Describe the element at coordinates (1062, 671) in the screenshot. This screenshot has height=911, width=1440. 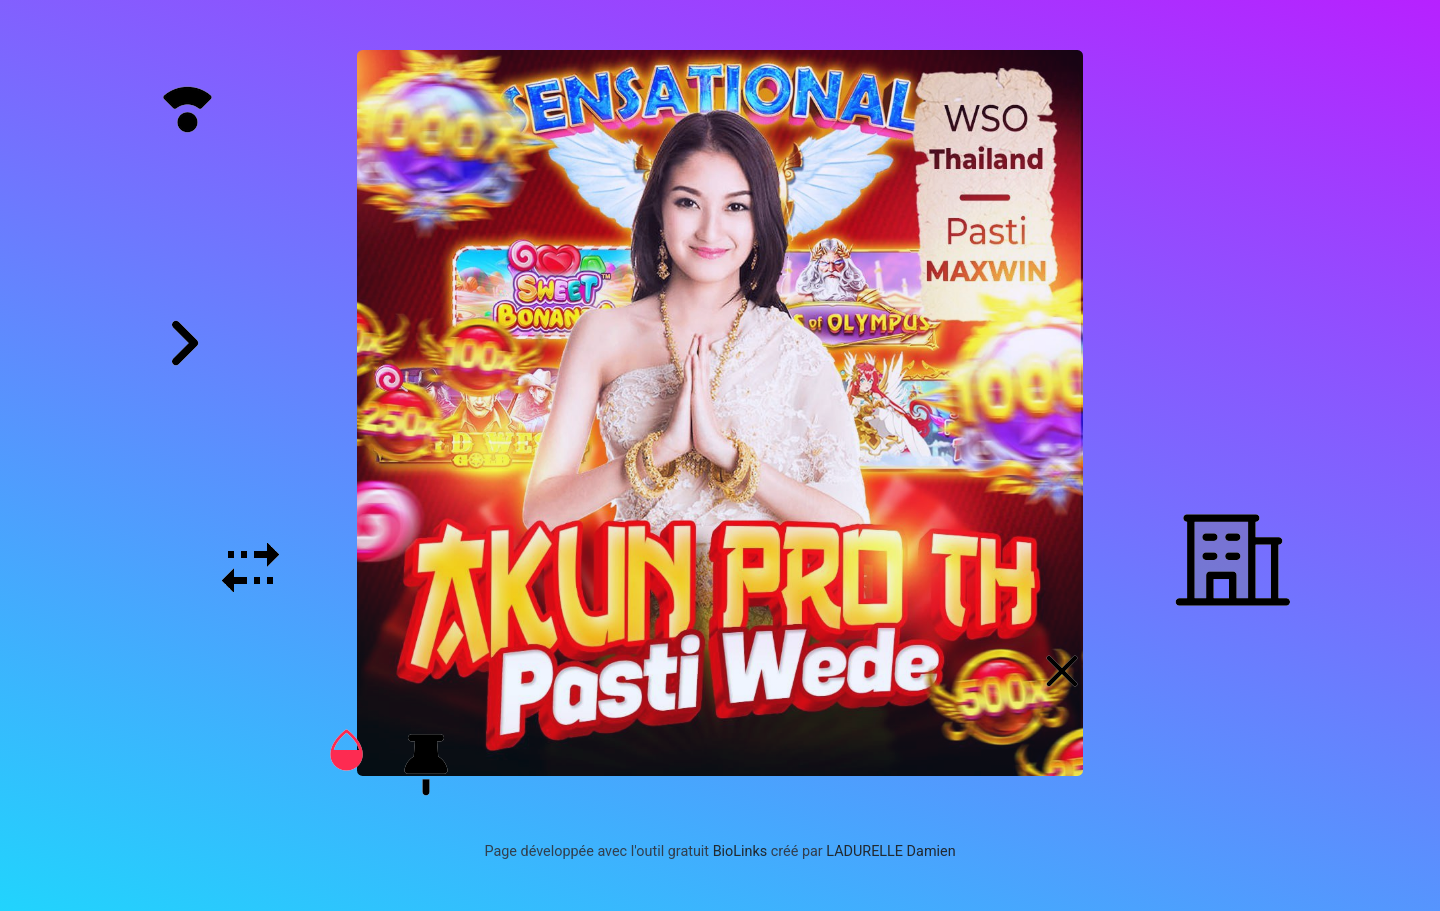
I see `close or dismiss a dialog` at that location.